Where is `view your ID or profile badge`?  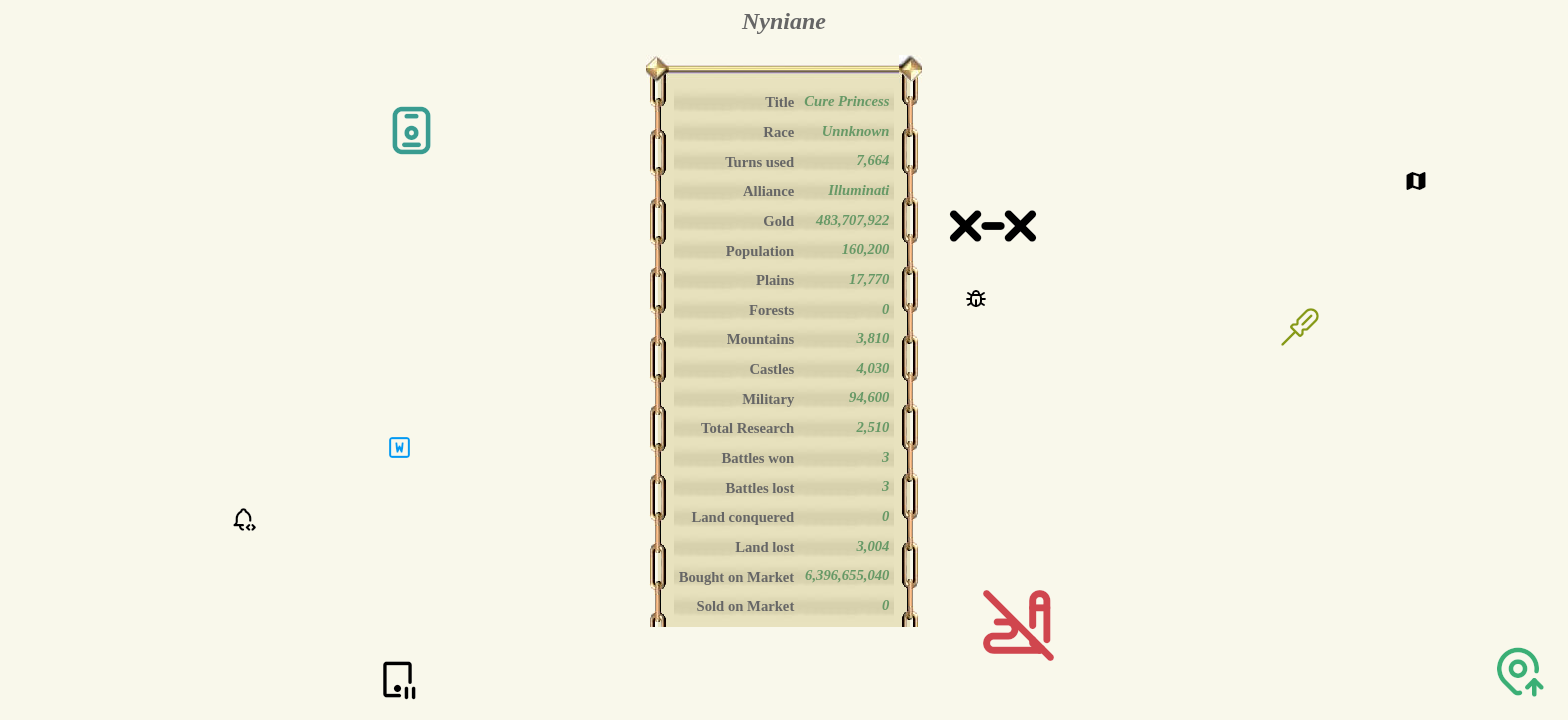
view your ID or profile badge is located at coordinates (411, 130).